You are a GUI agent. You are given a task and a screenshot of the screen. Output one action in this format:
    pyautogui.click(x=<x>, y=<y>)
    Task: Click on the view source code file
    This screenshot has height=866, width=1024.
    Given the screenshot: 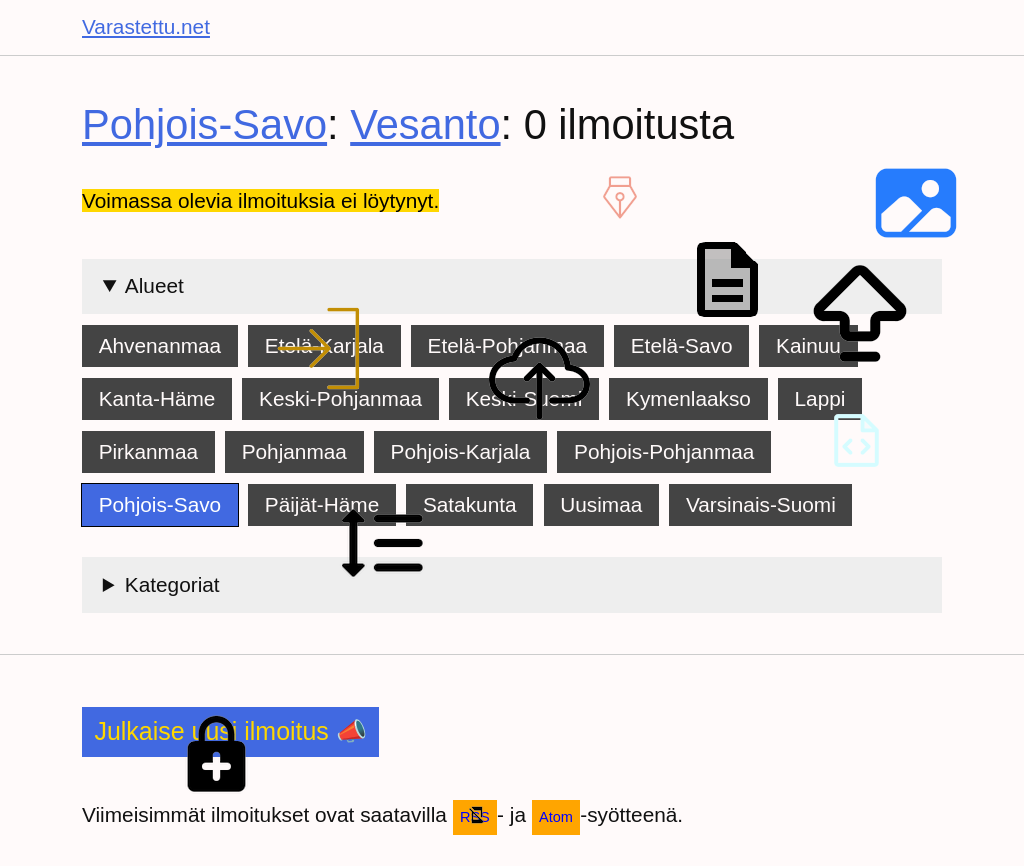 What is the action you would take?
    pyautogui.click(x=856, y=440)
    